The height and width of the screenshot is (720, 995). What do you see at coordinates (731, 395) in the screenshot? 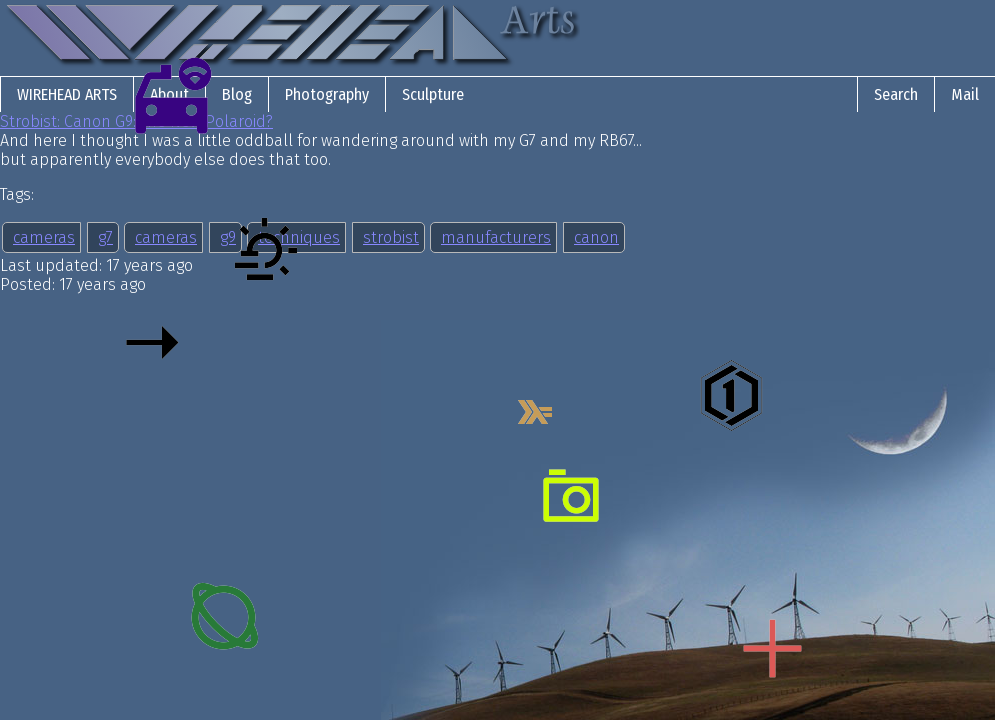
I see `open 1Panel server management dashboard` at bounding box center [731, 395].